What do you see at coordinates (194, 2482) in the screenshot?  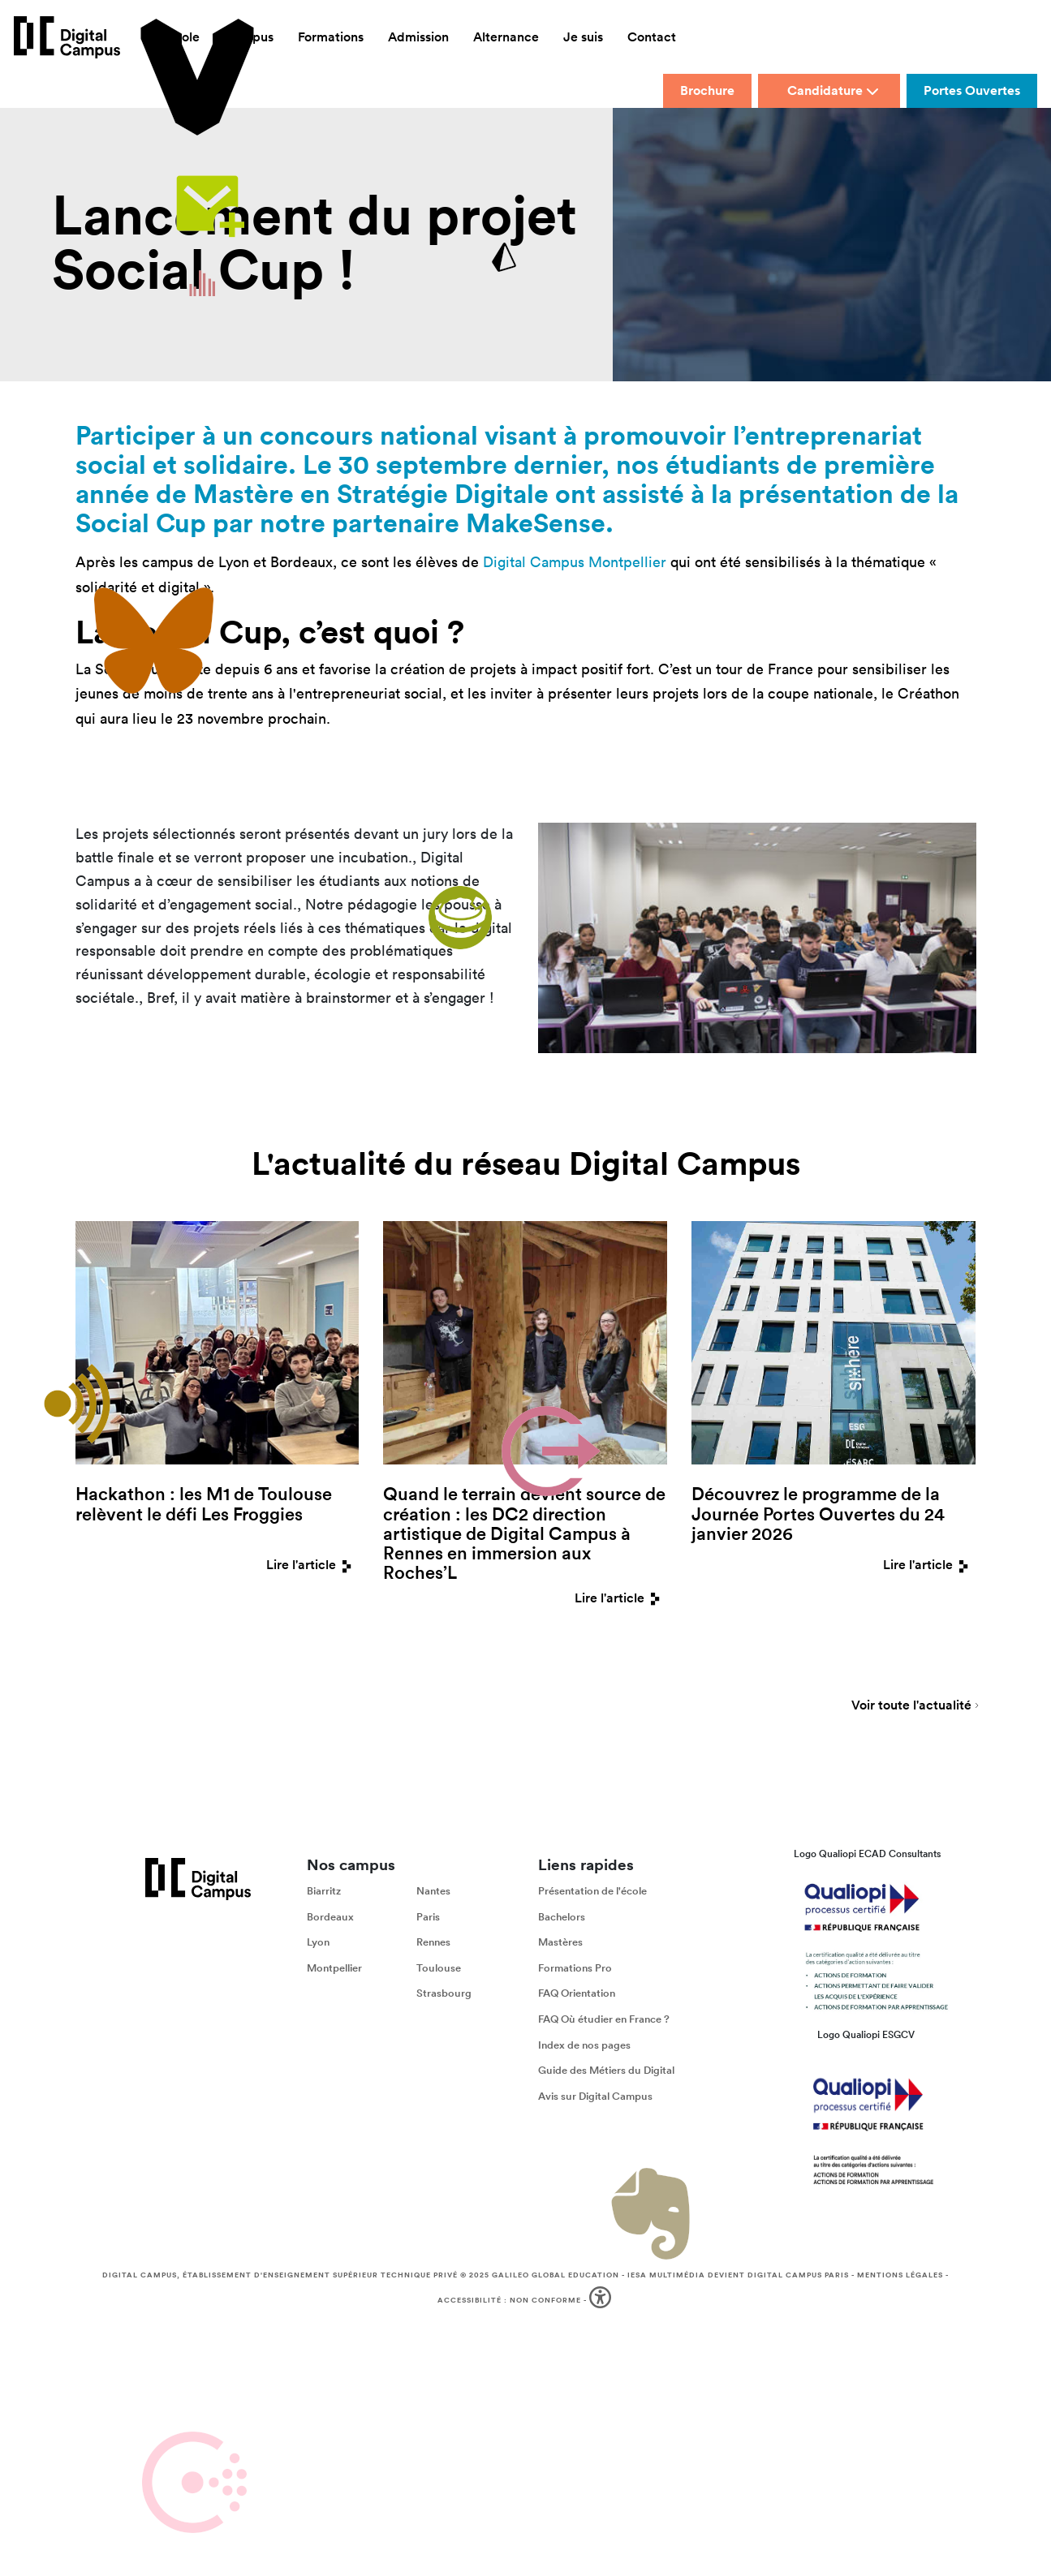 I see `HashiCorp Consul logo` at bounding box center [194, 2482].